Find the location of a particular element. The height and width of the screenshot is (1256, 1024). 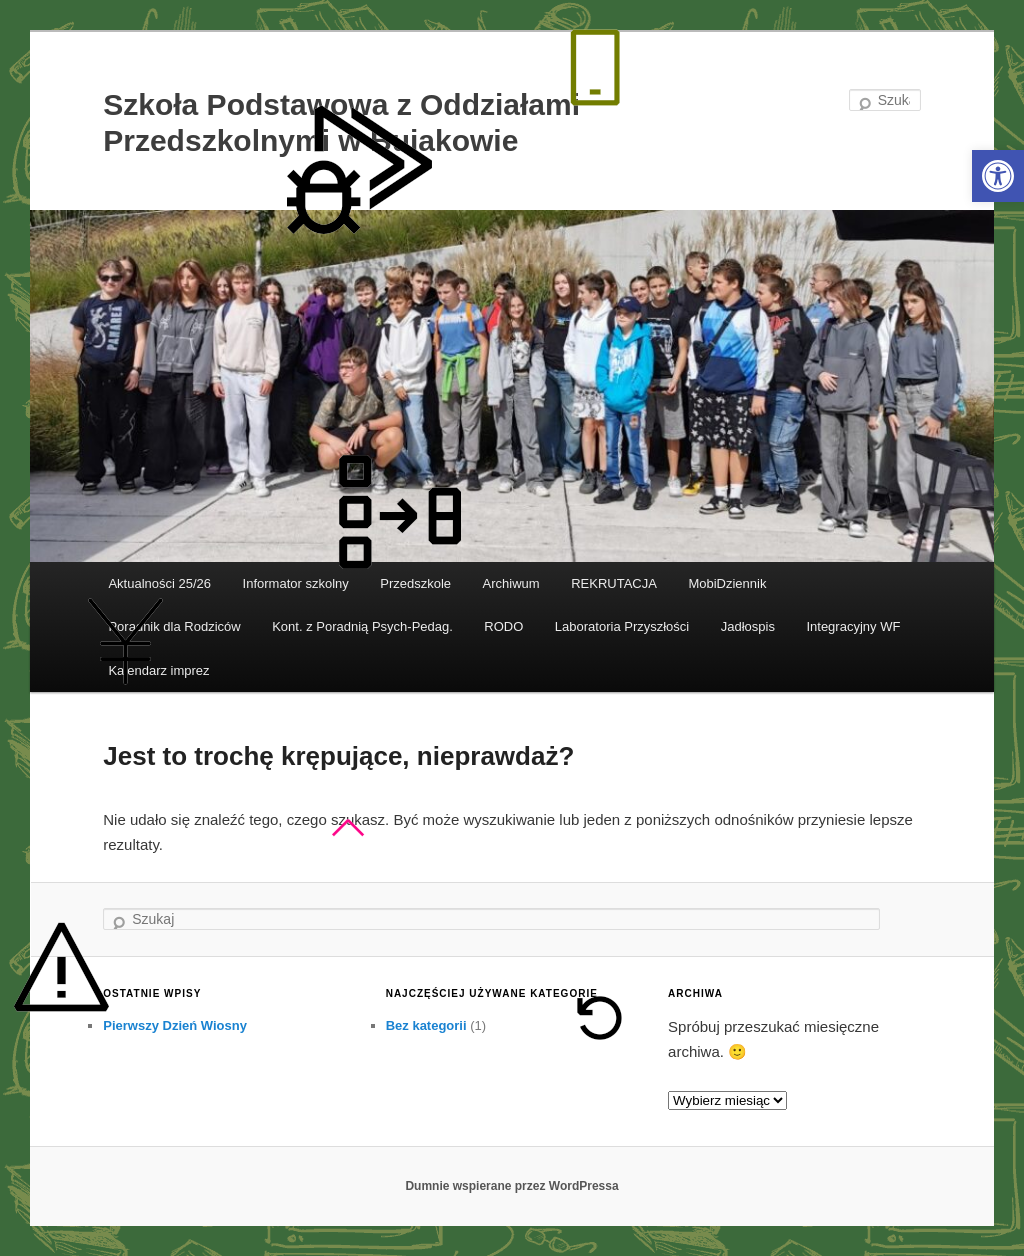

indicates mobile device or smartphone is located at coordinates (592, 67).